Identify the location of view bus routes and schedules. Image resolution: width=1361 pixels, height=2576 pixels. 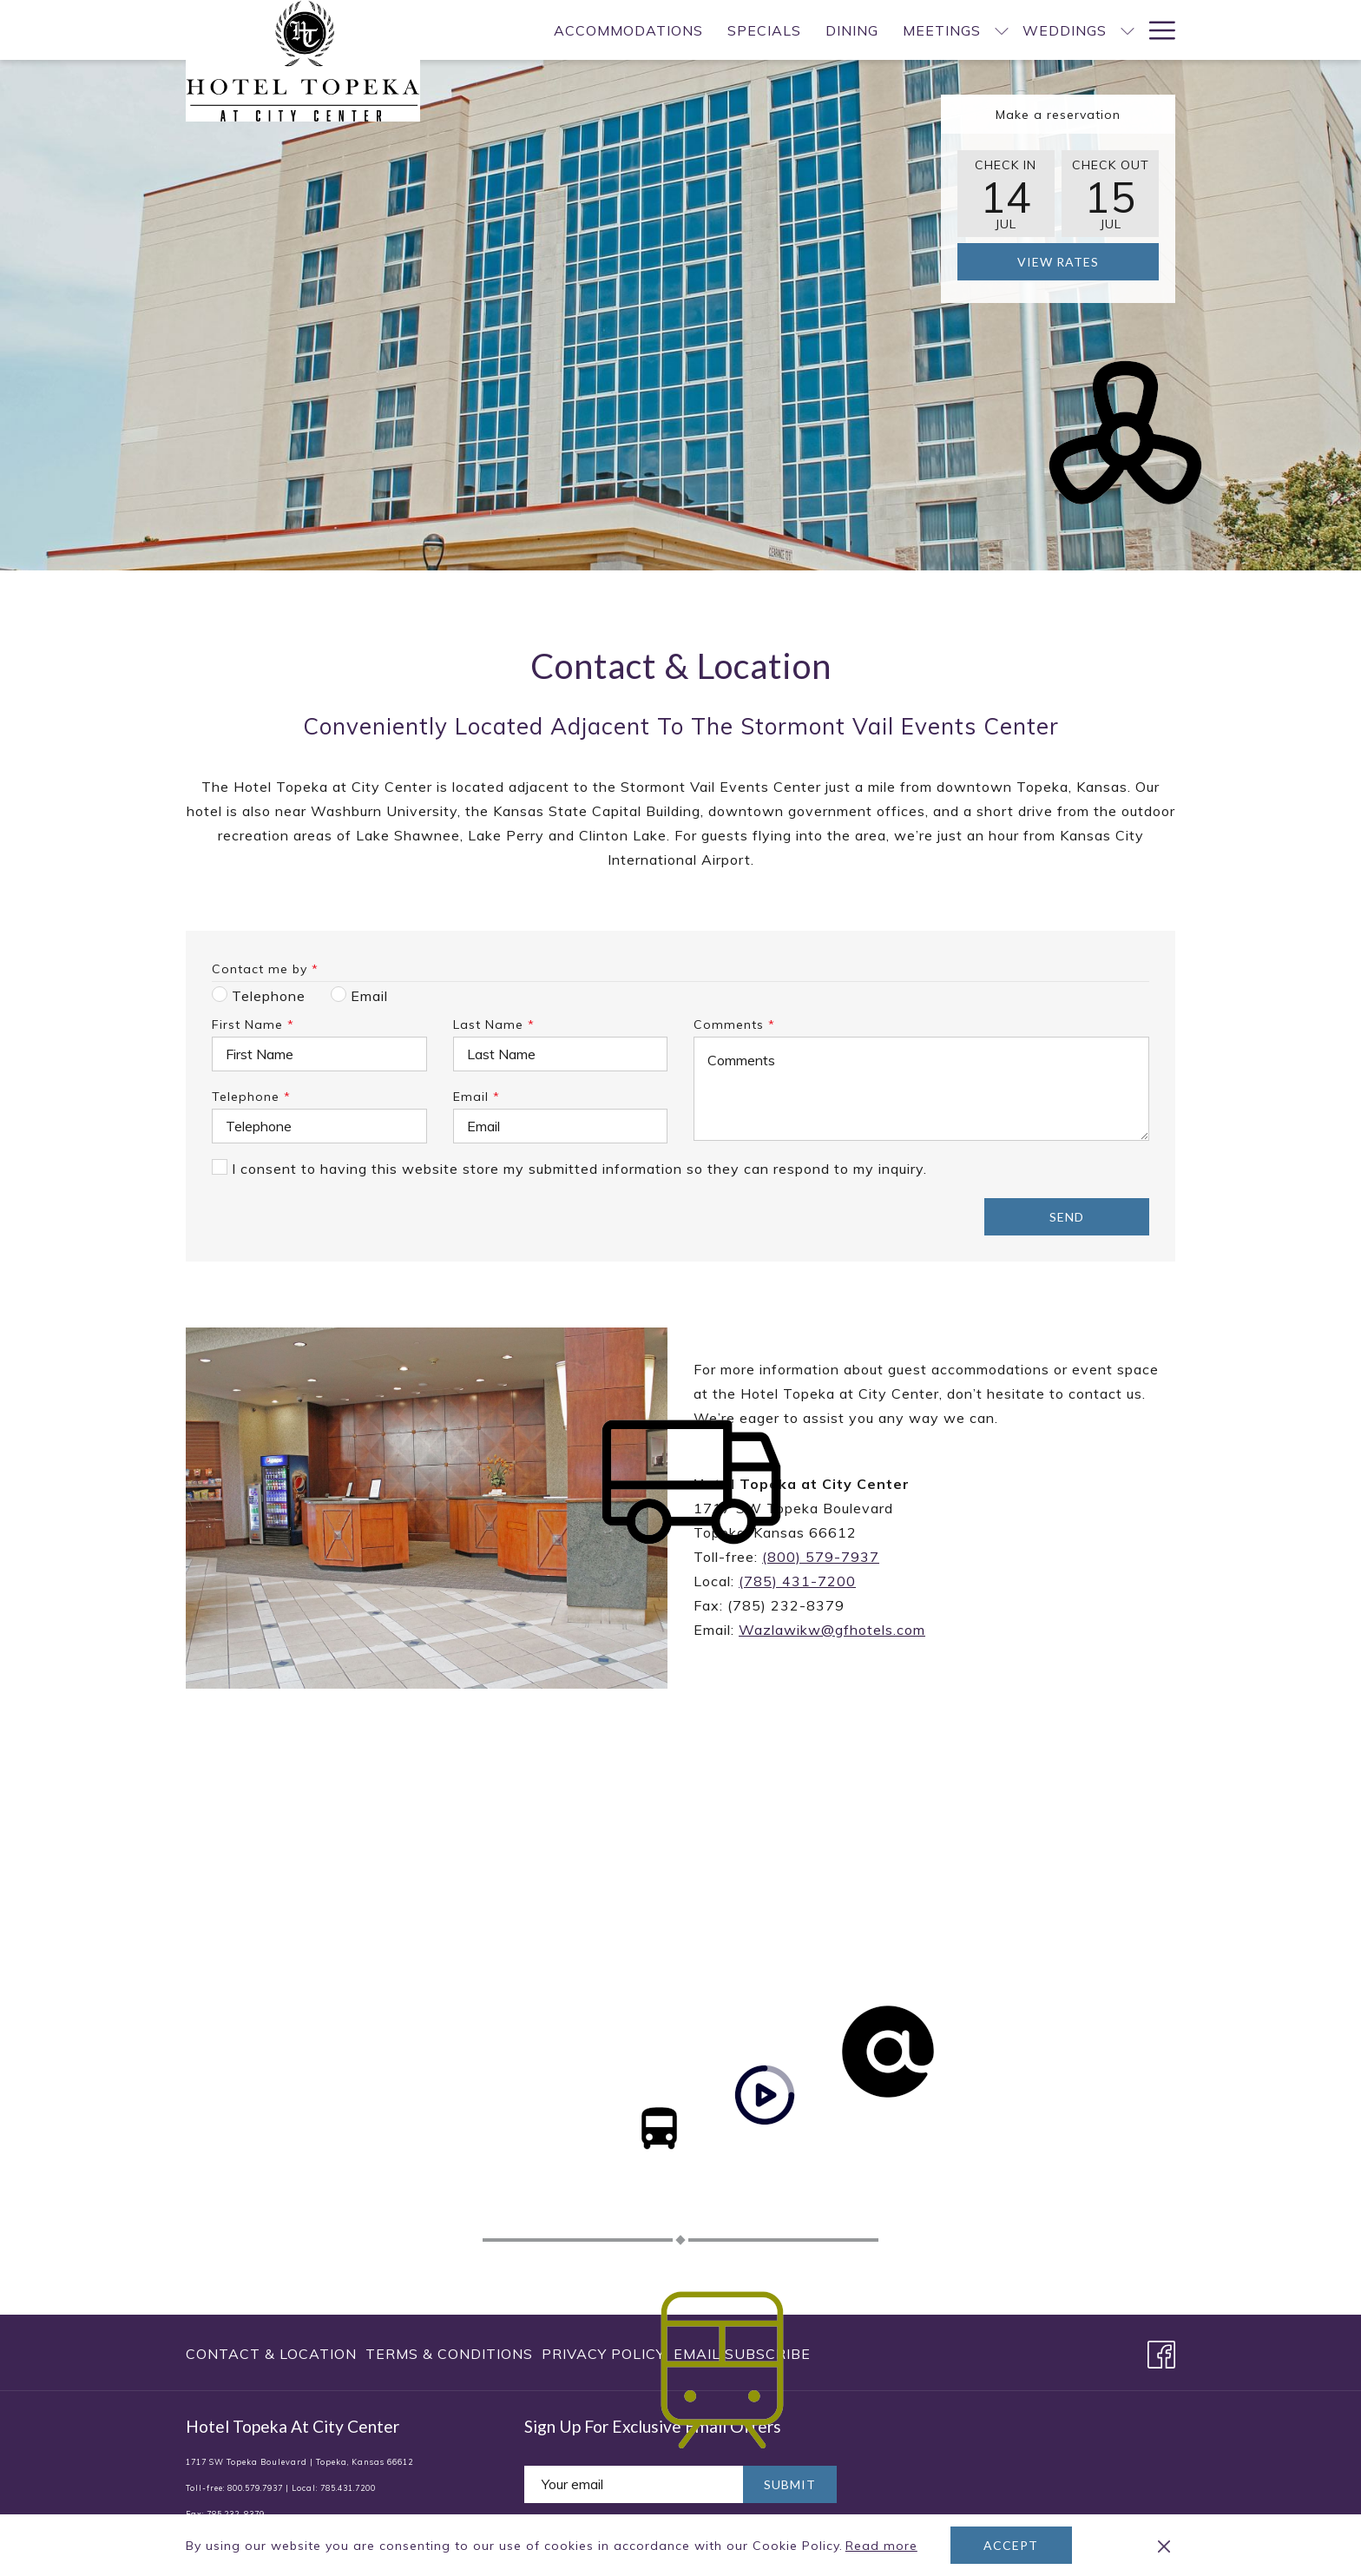
(659, 2129).